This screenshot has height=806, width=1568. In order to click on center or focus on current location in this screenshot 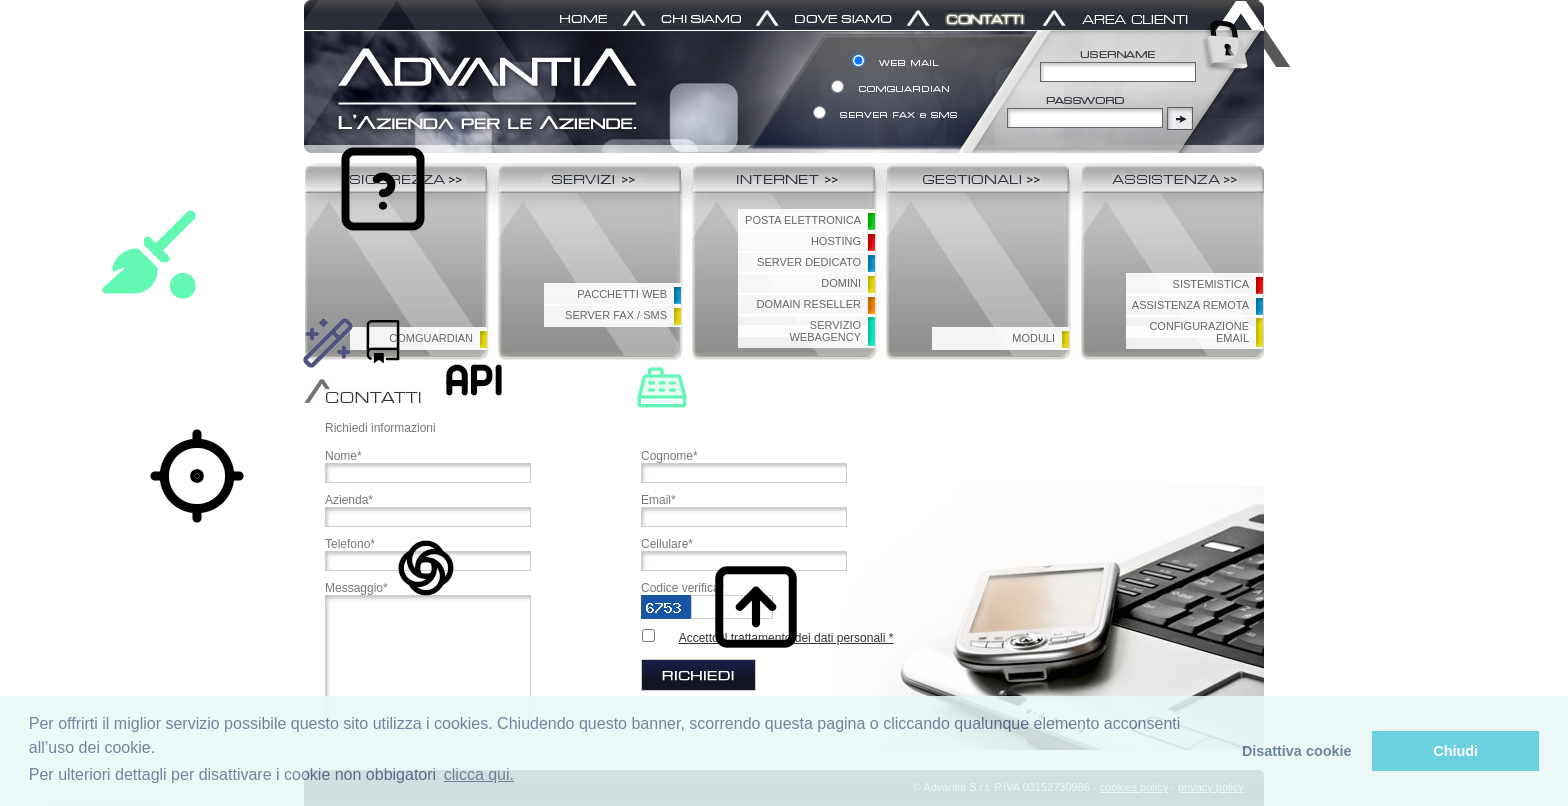, I will do `click(197, 476)`.